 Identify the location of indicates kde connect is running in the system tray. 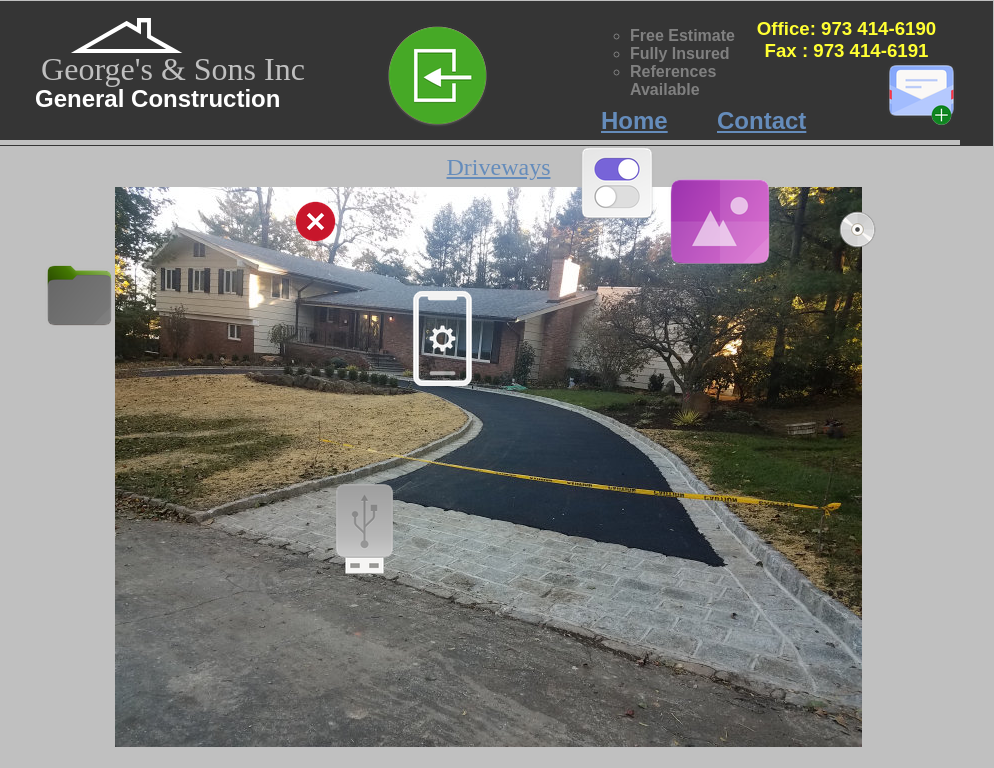
(442, 338).